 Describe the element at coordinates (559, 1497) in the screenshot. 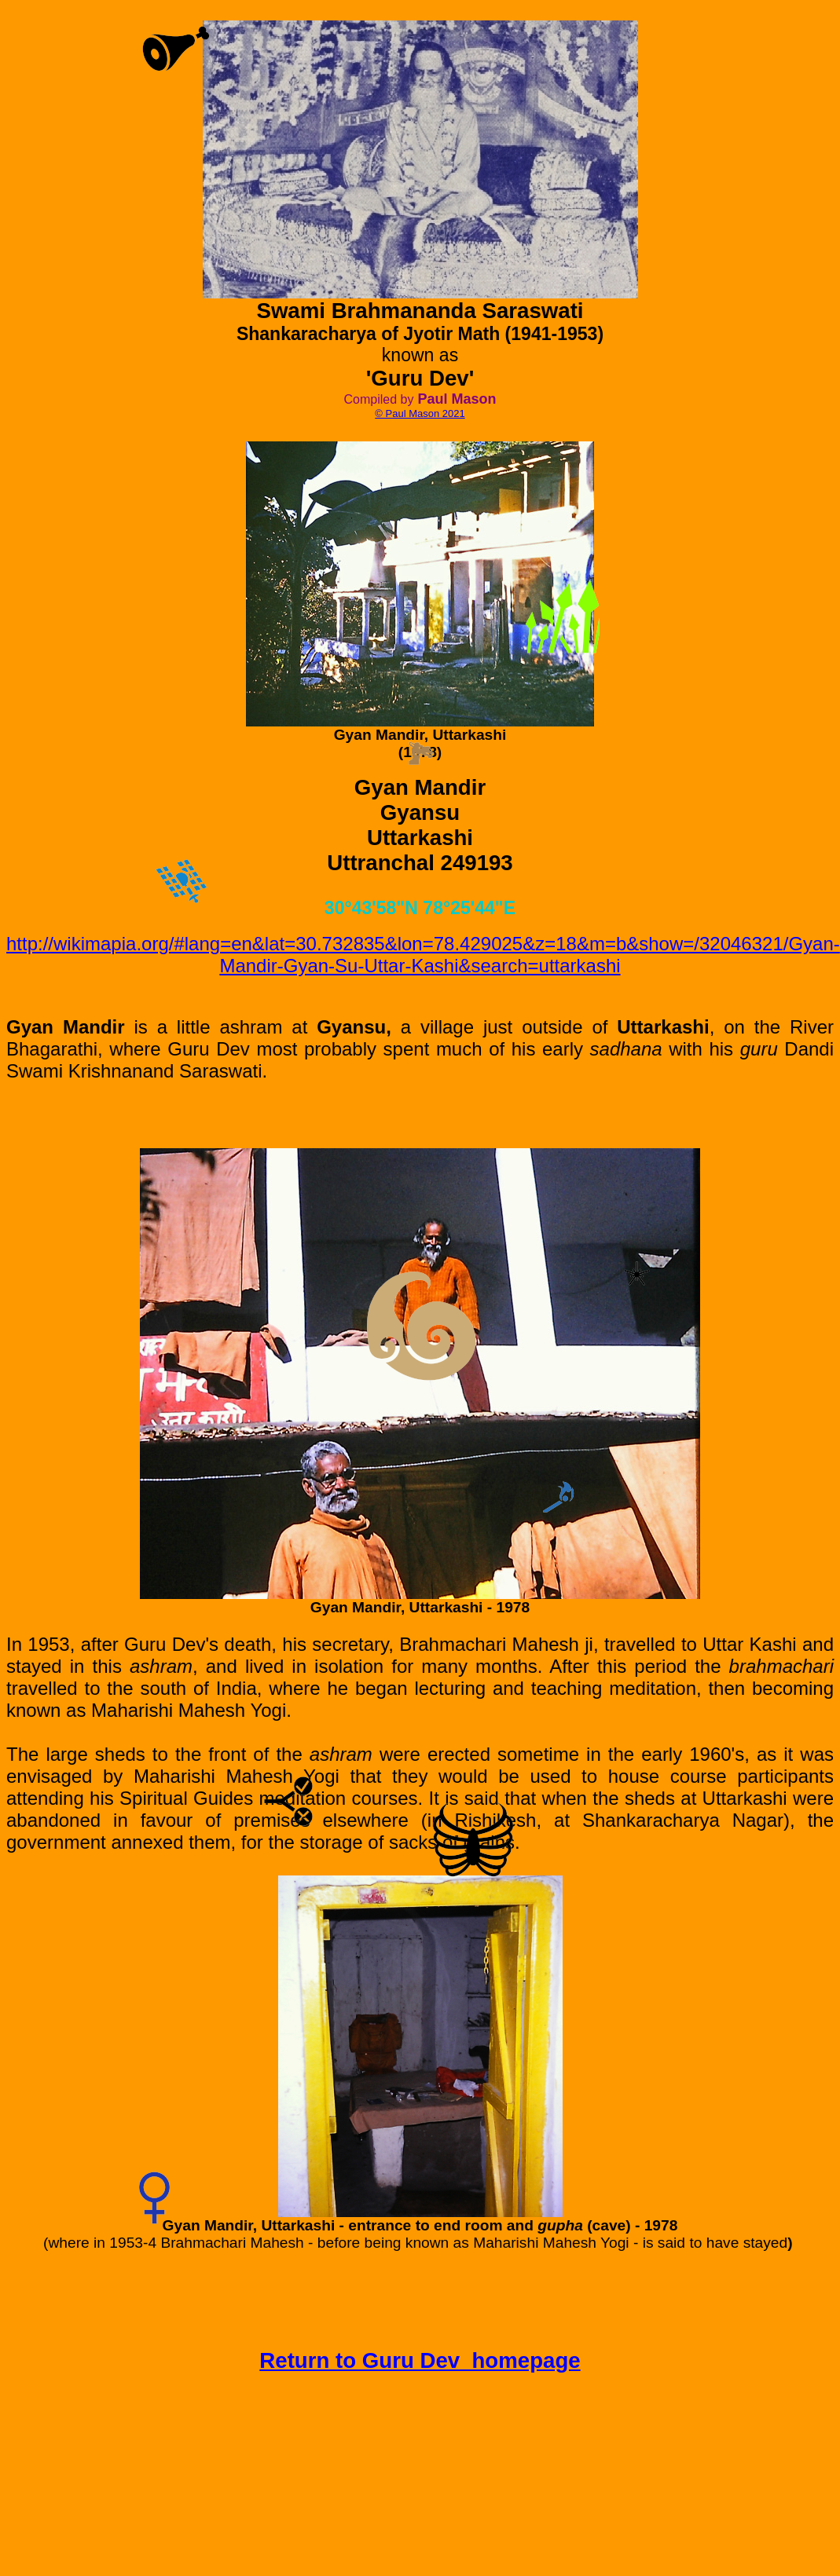

I see `ignite or start a fire feature` at that location.